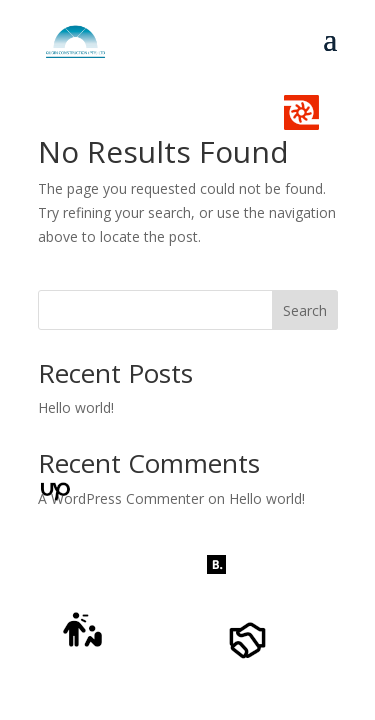 The height and width of the screenshot is (720, 375). What do you see at coordinates (82, 629) in the screenshot?
I see `report harassment or bullying behavior` at bounding box center [82, 629].